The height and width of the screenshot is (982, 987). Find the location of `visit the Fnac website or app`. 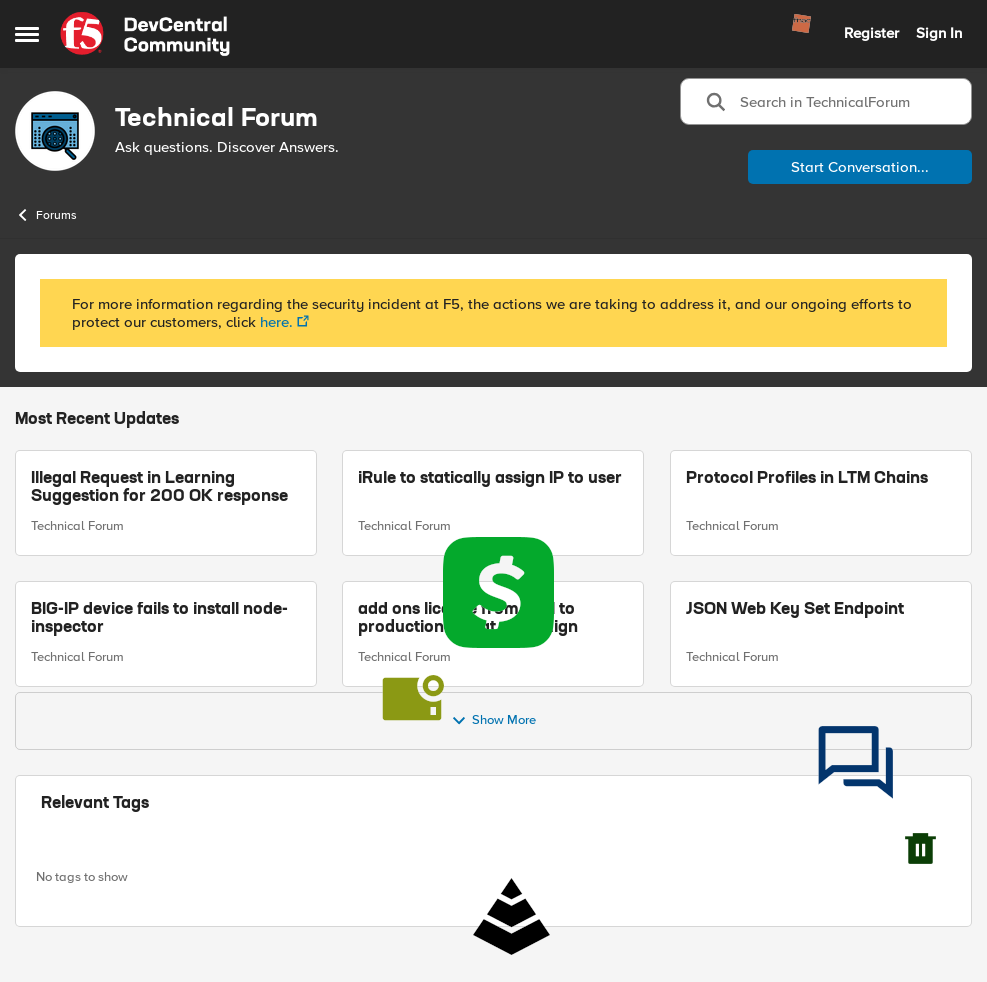

visit the Fnac website or app is located at coordinates (801, 23).